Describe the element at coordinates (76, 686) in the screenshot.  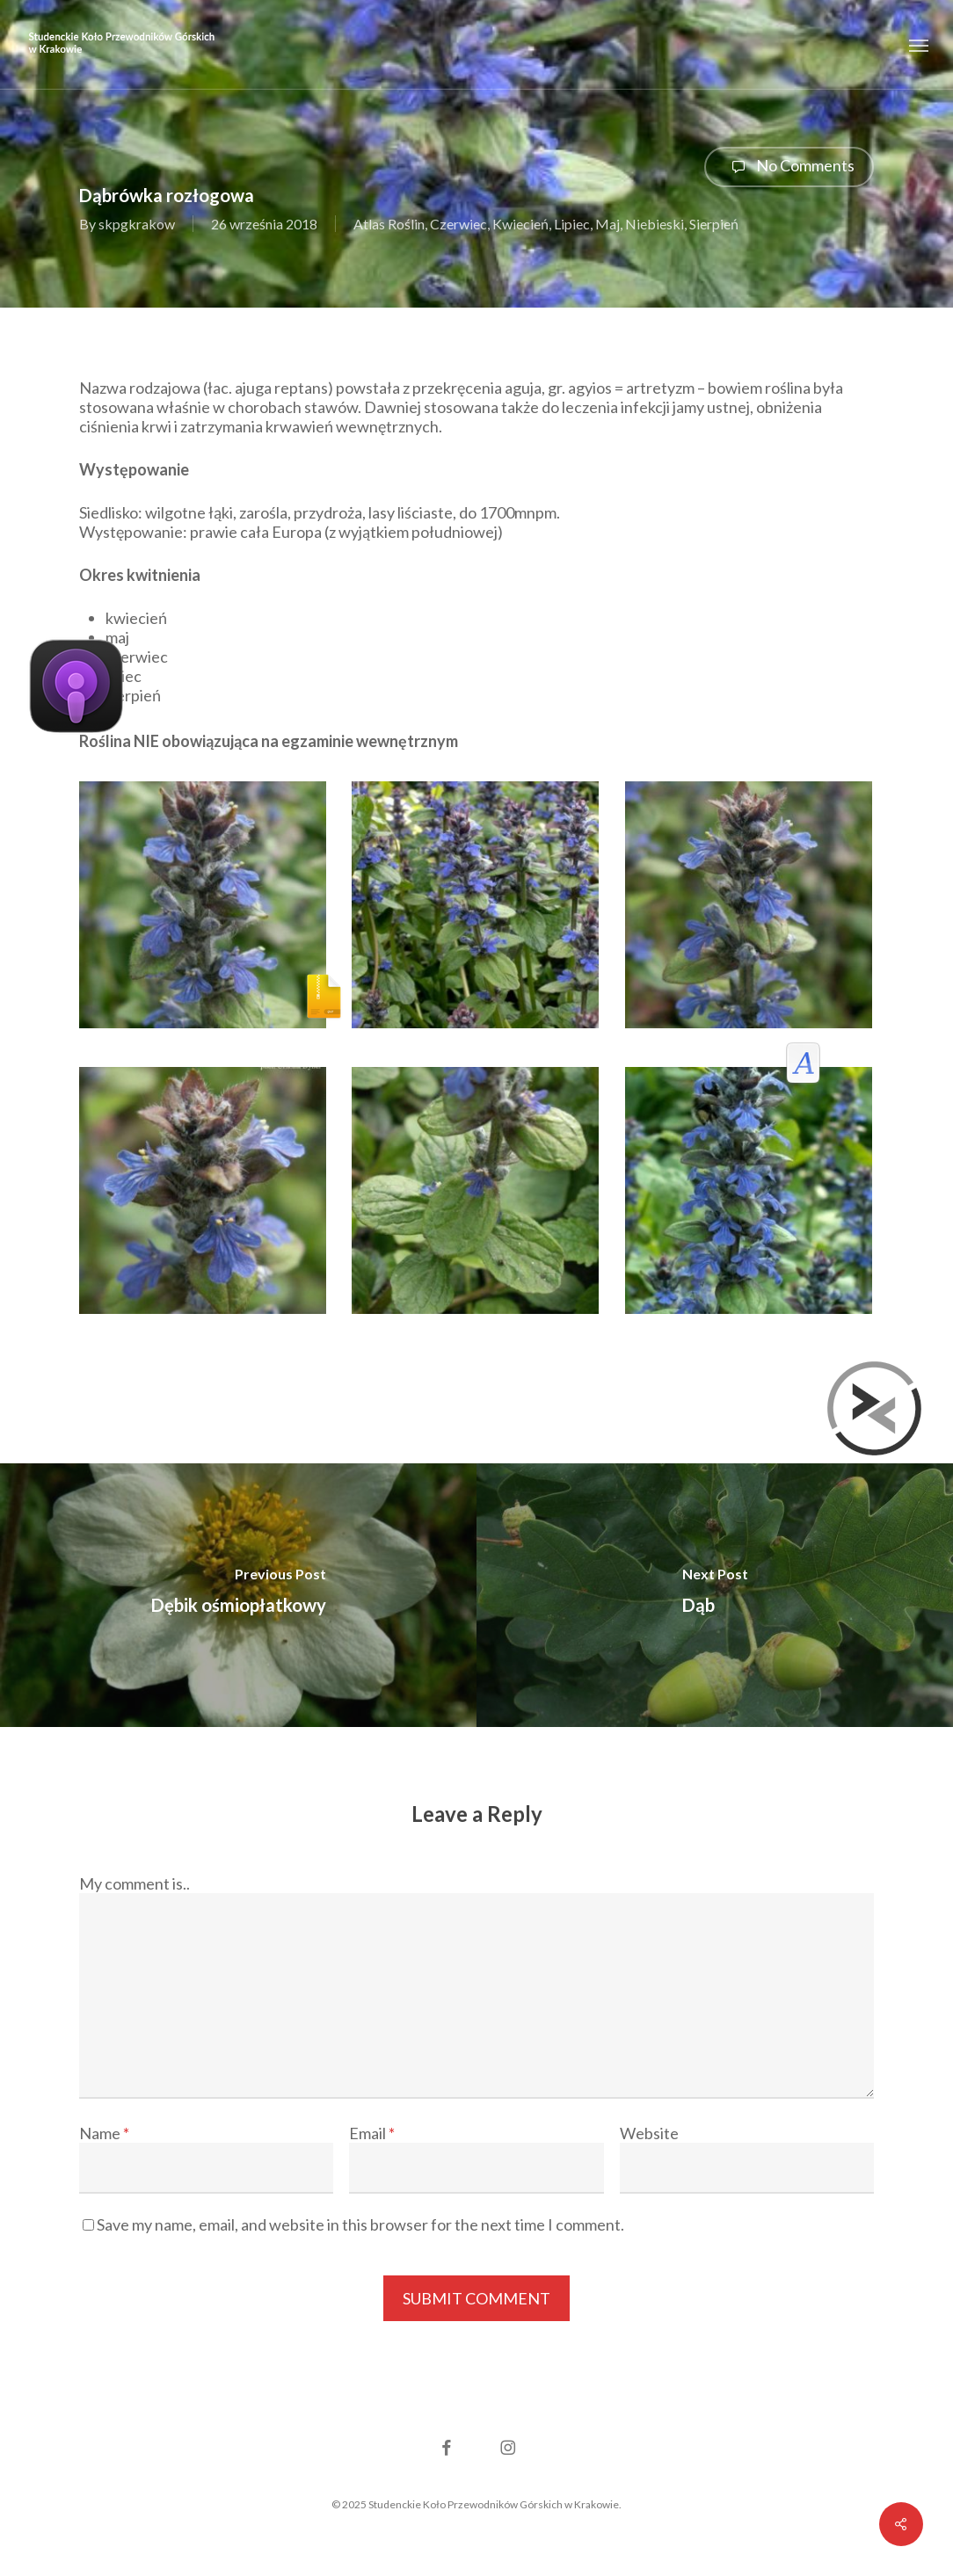
I see `open the podcasts app` at that location.